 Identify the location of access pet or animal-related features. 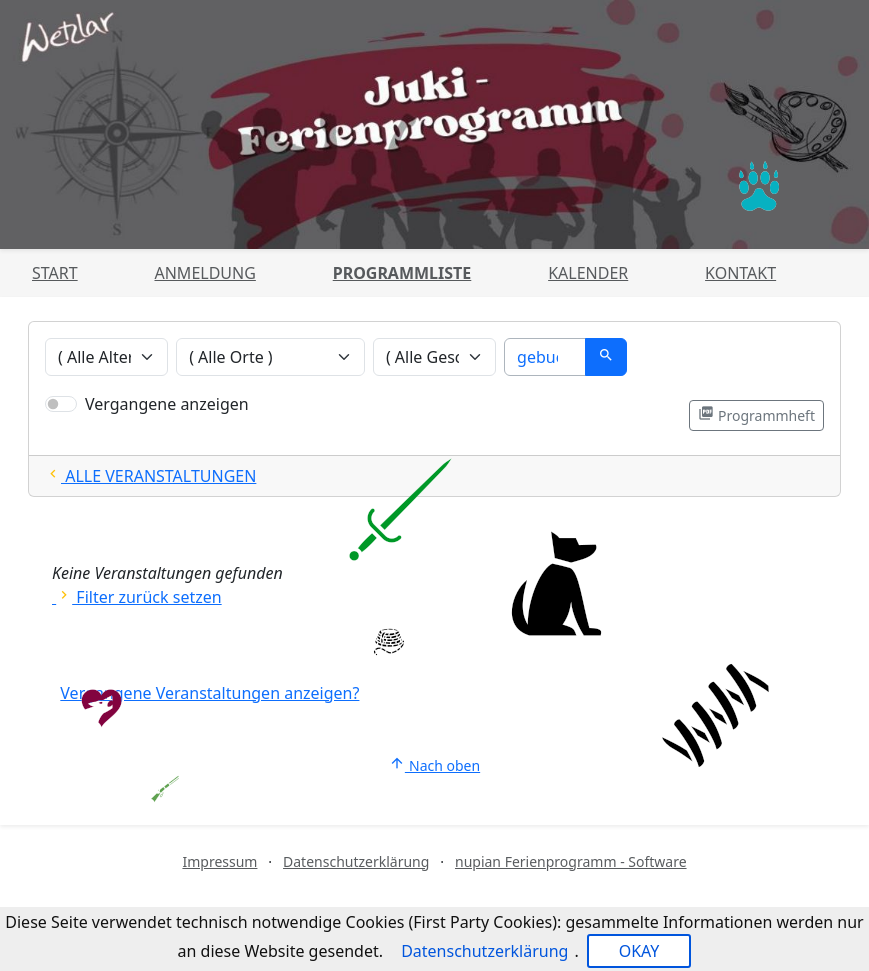
(556, 584).